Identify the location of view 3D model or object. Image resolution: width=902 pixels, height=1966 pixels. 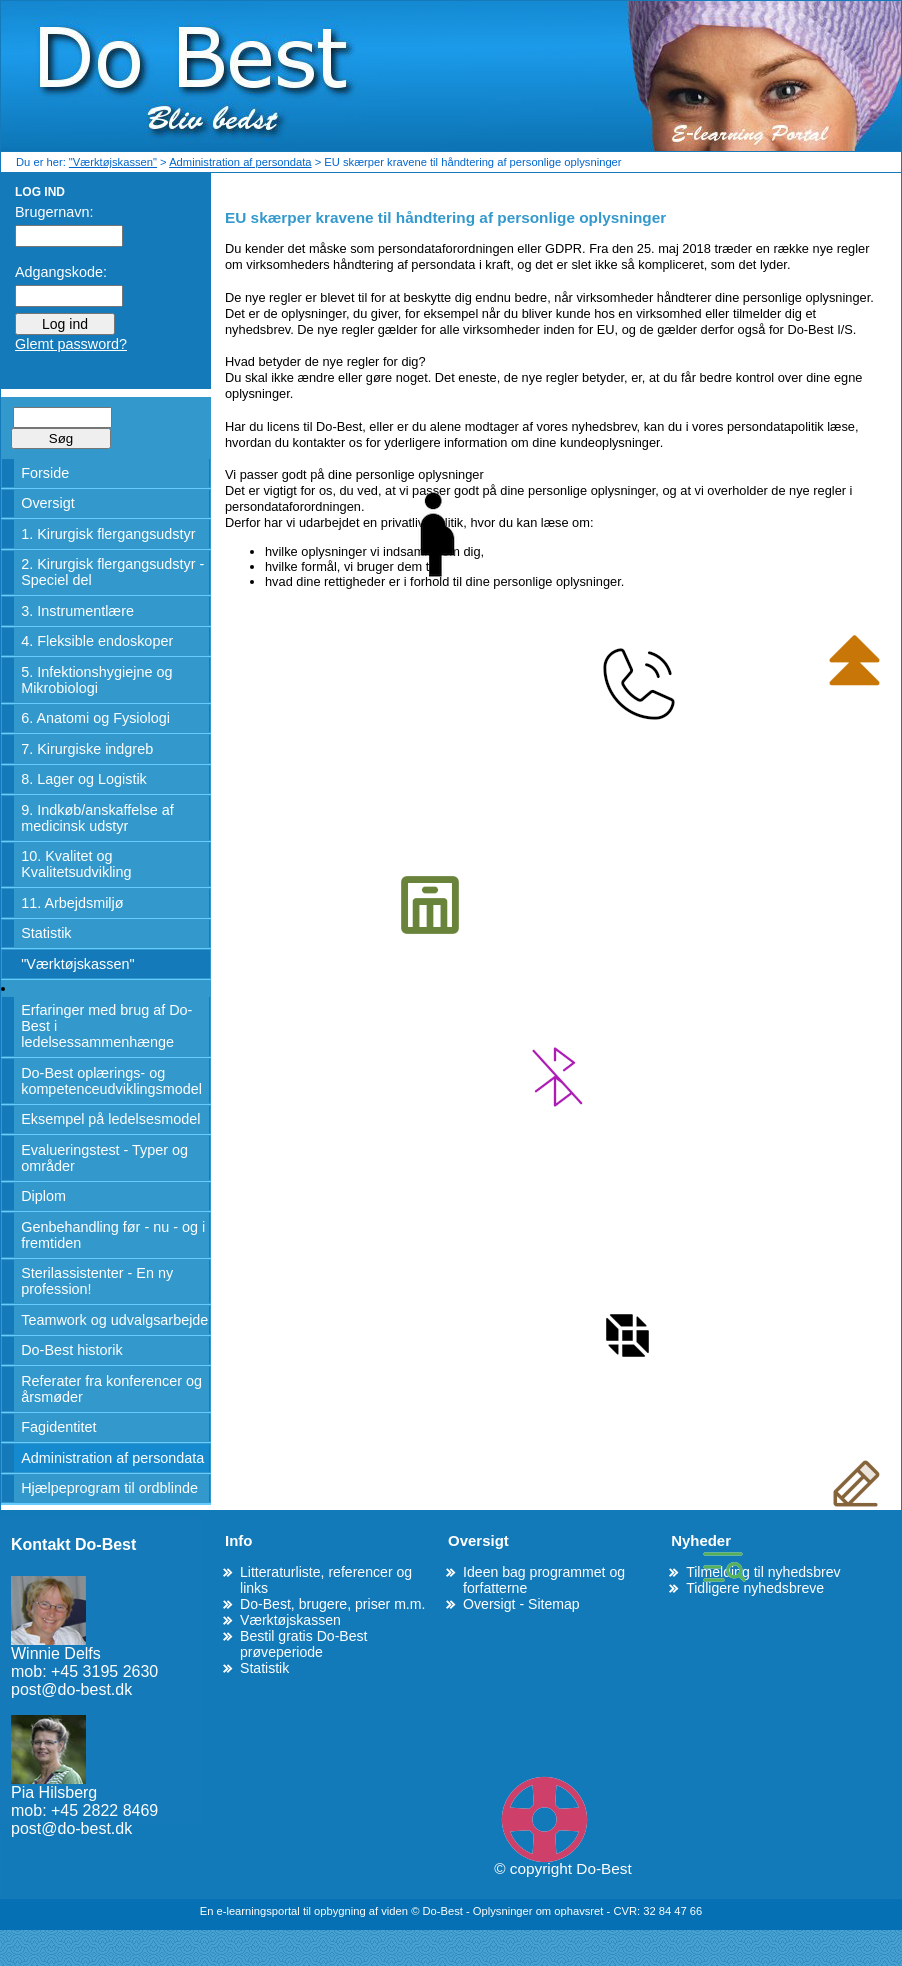
(627, 1335).